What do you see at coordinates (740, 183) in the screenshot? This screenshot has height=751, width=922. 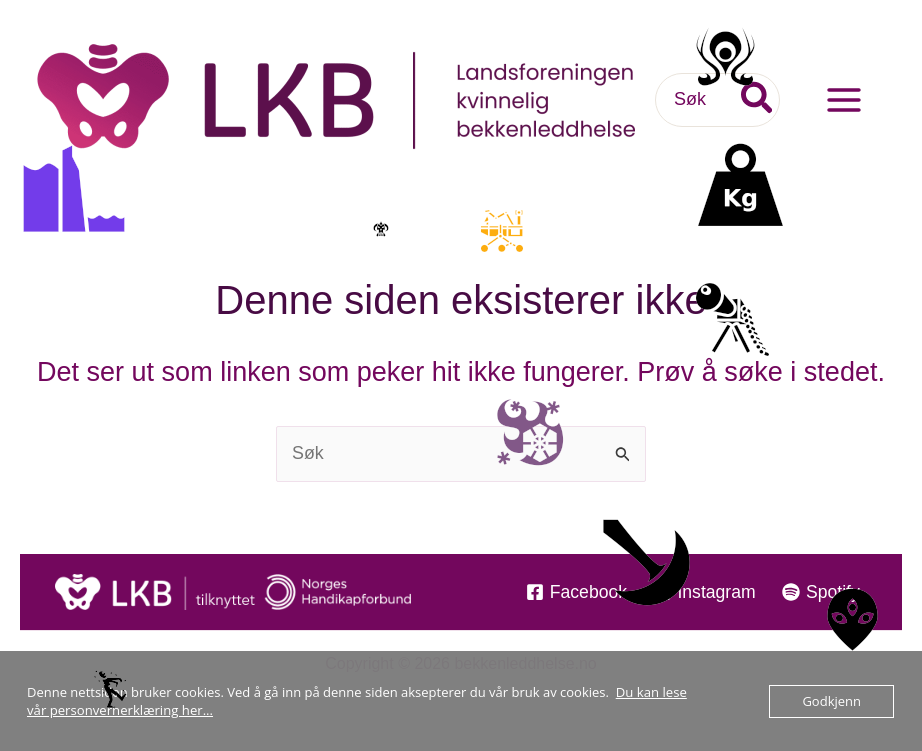 I see `adjust item weight or mass settings` at bounding box center [740, 183].